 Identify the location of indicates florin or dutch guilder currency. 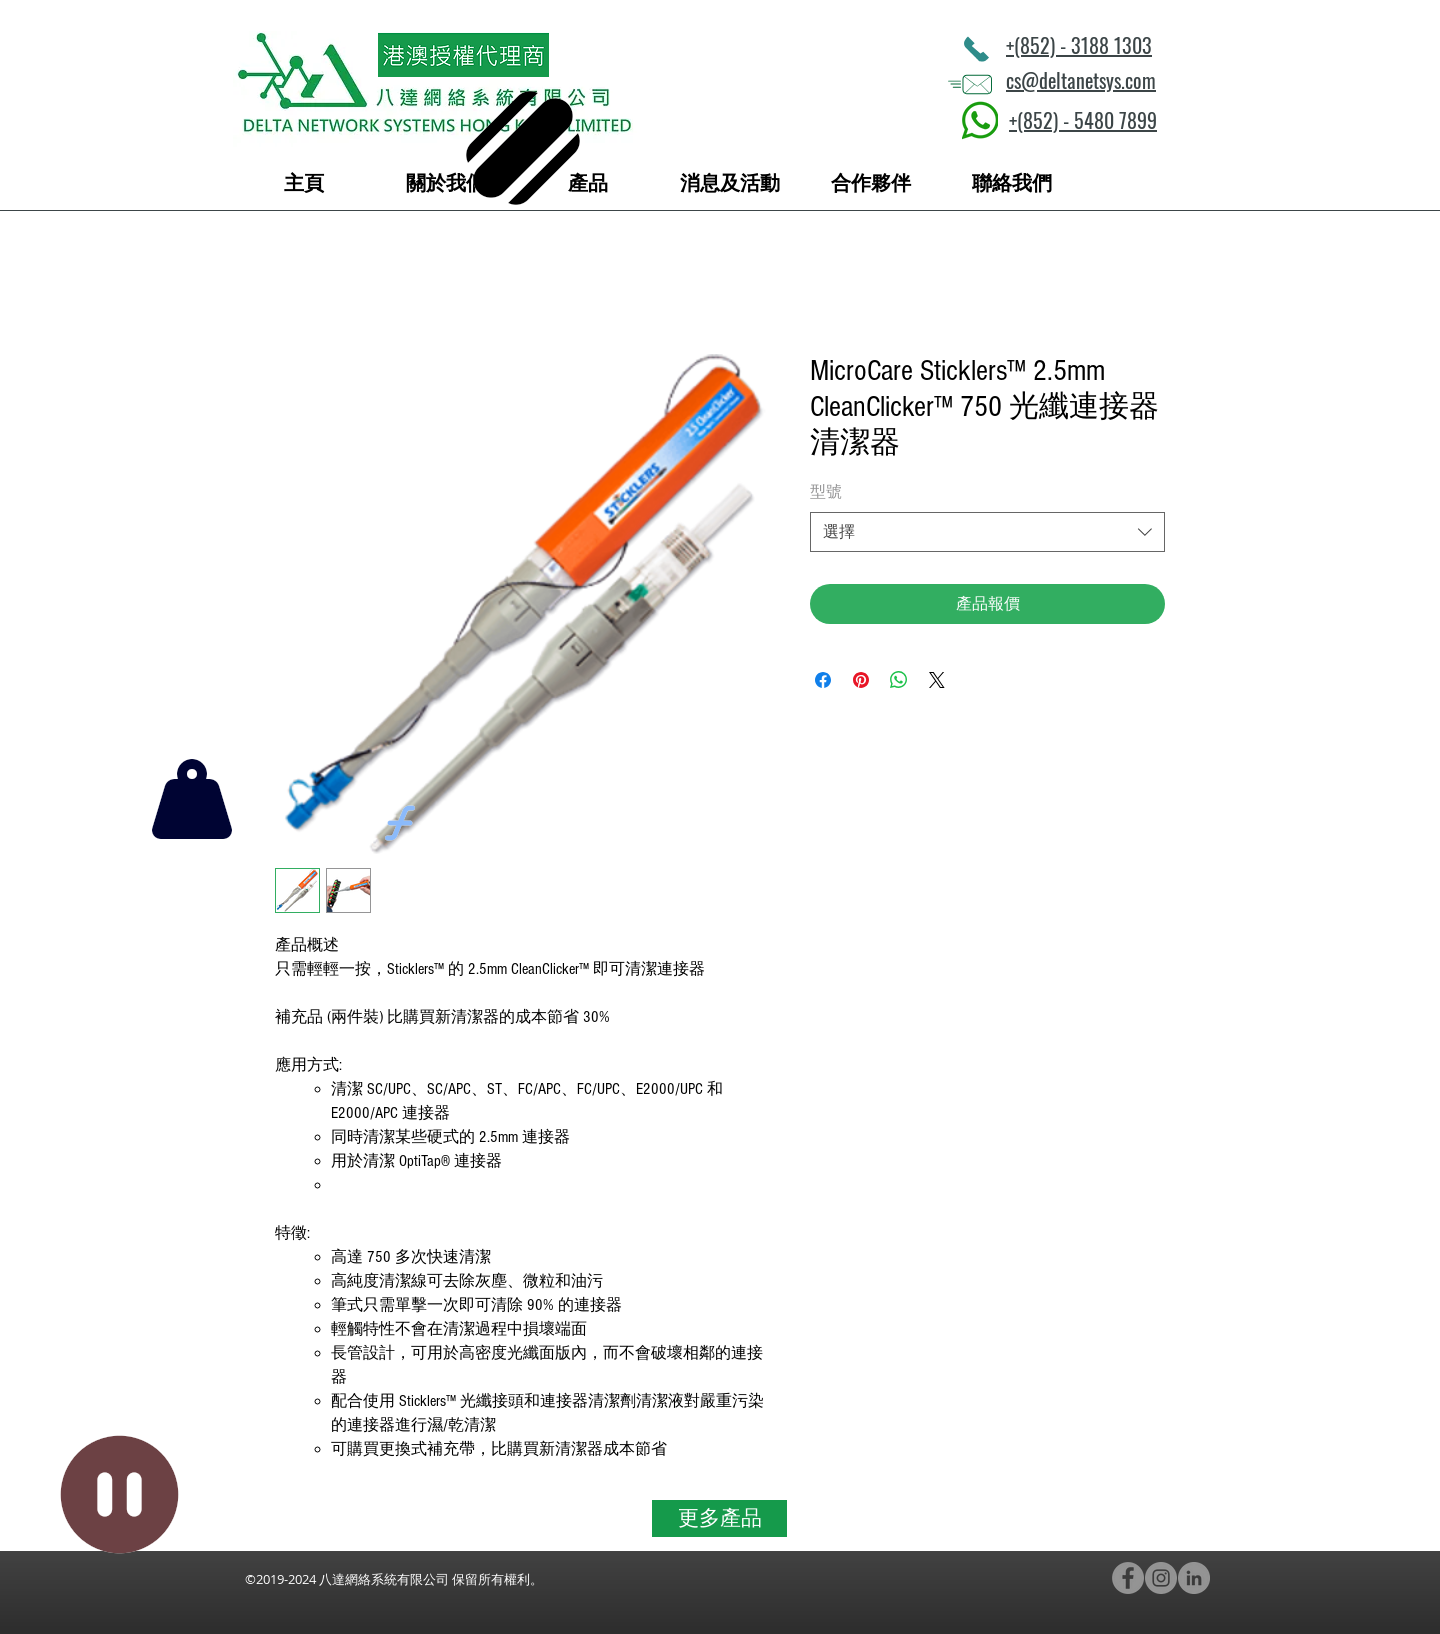
(400, 823).